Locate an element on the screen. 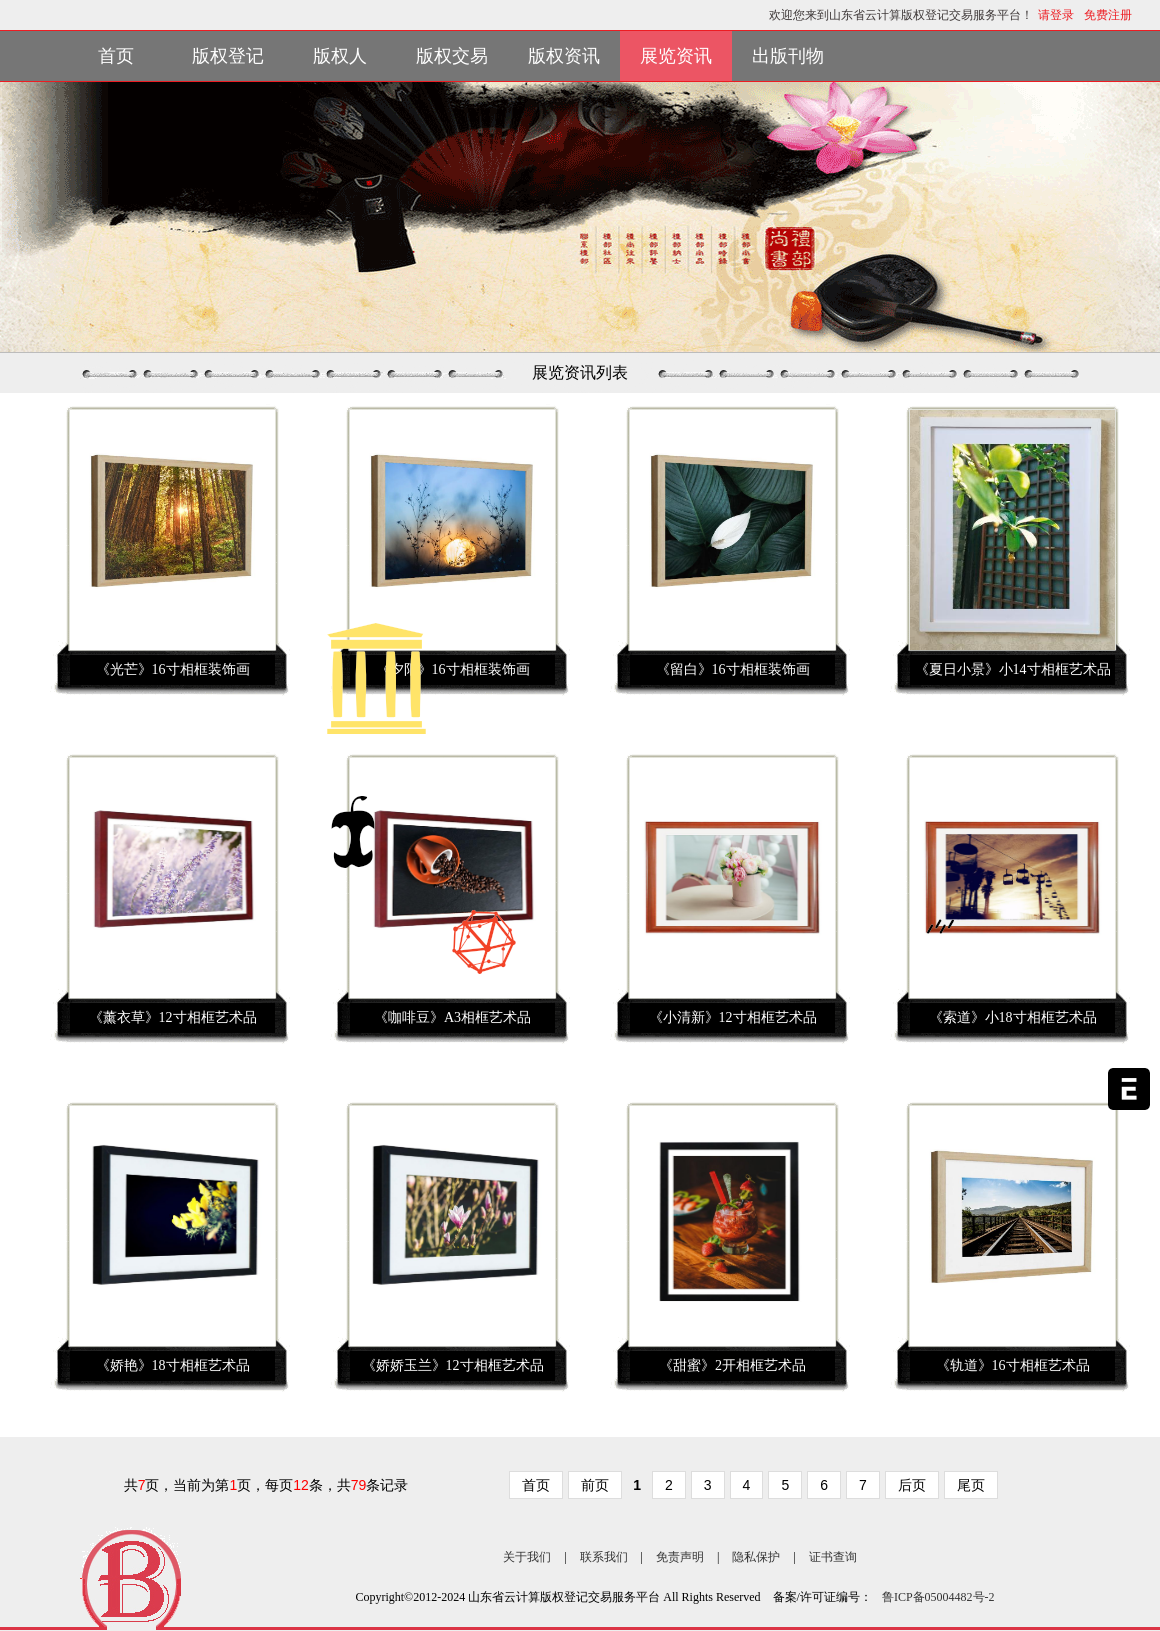 The image size is (1160, 1631). open ERPNext application is located at coordinates (1129, 1089).